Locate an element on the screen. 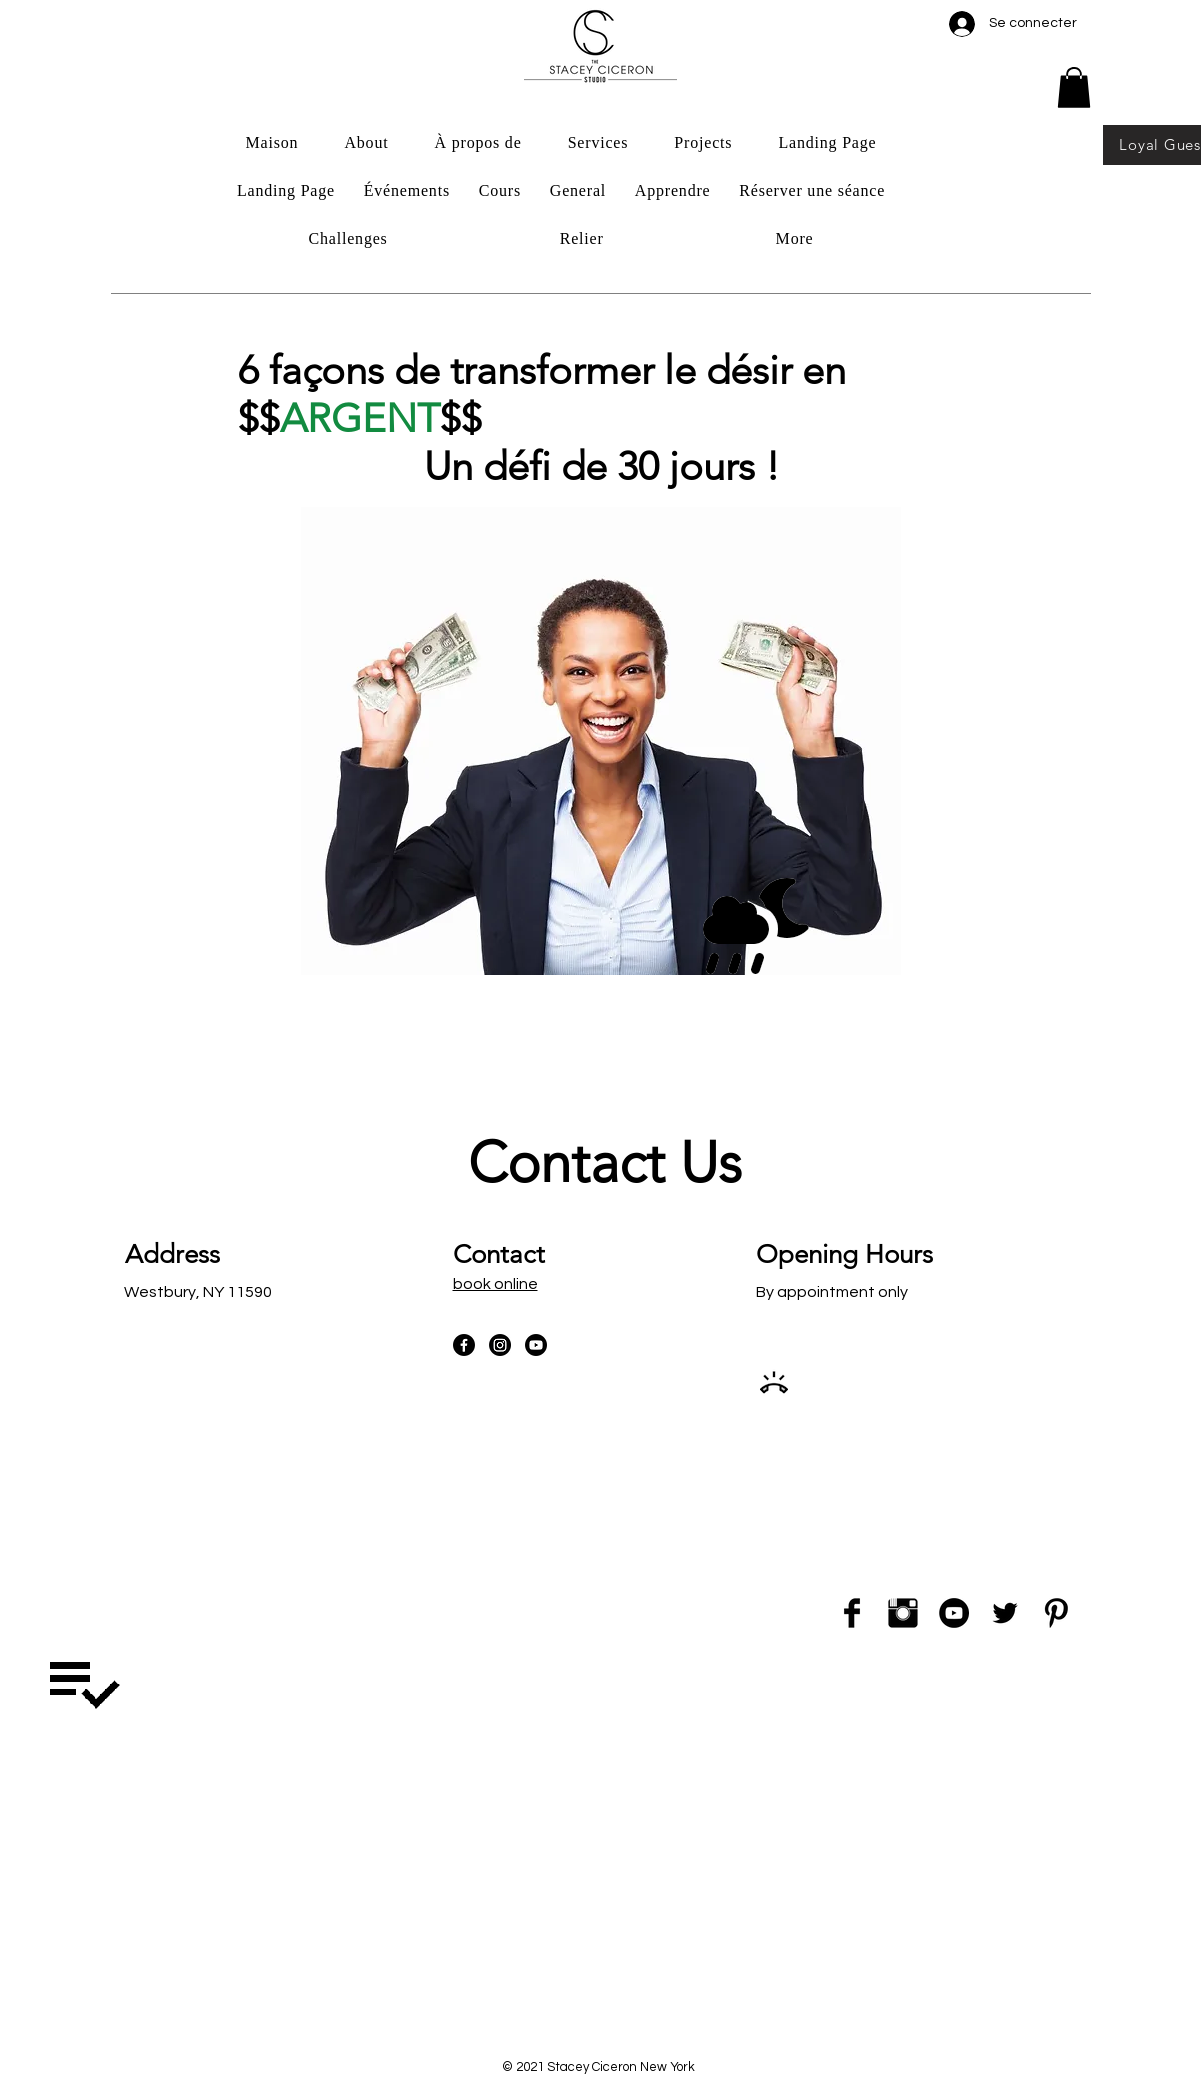 The width and height of the screenshot is (1201, 2077). indicates nighttime rain in weather forecast is located at coordinates (757, 926).